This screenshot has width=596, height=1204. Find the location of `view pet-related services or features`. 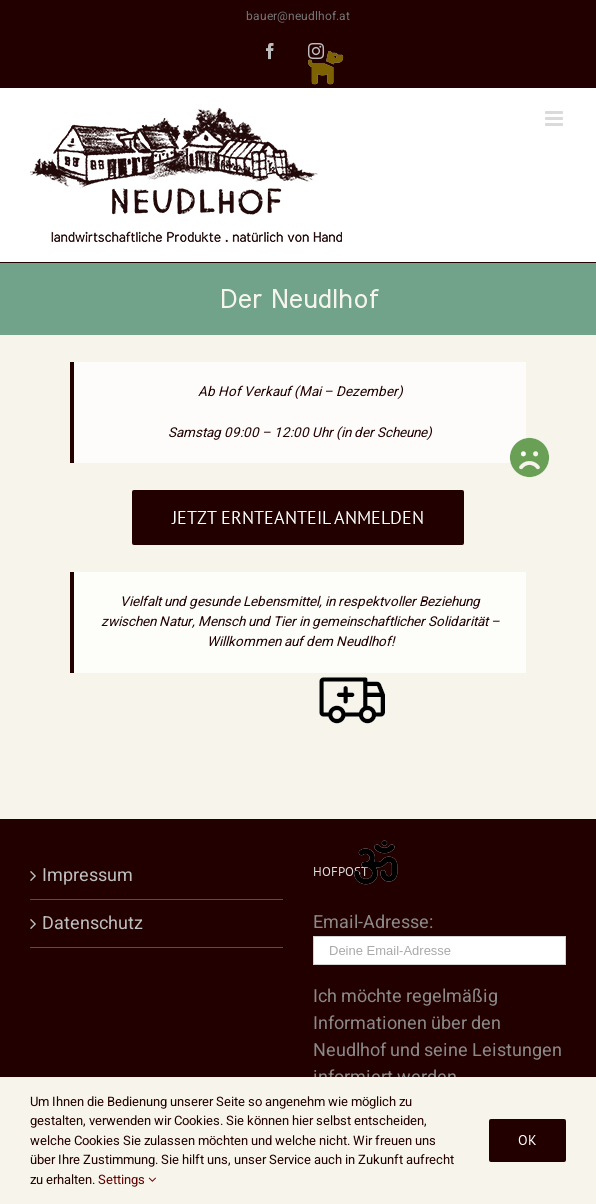

view pet-related services or features is located at coordinates (325, 68).